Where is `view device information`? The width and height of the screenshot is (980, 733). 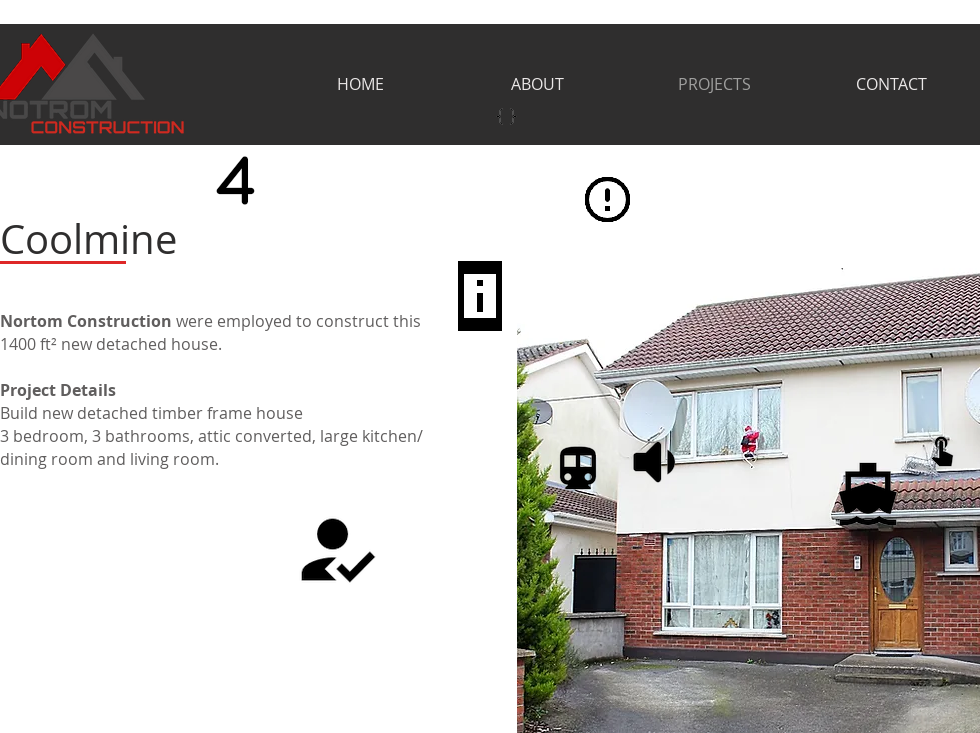 view device information is located at coordinates (480, 296).